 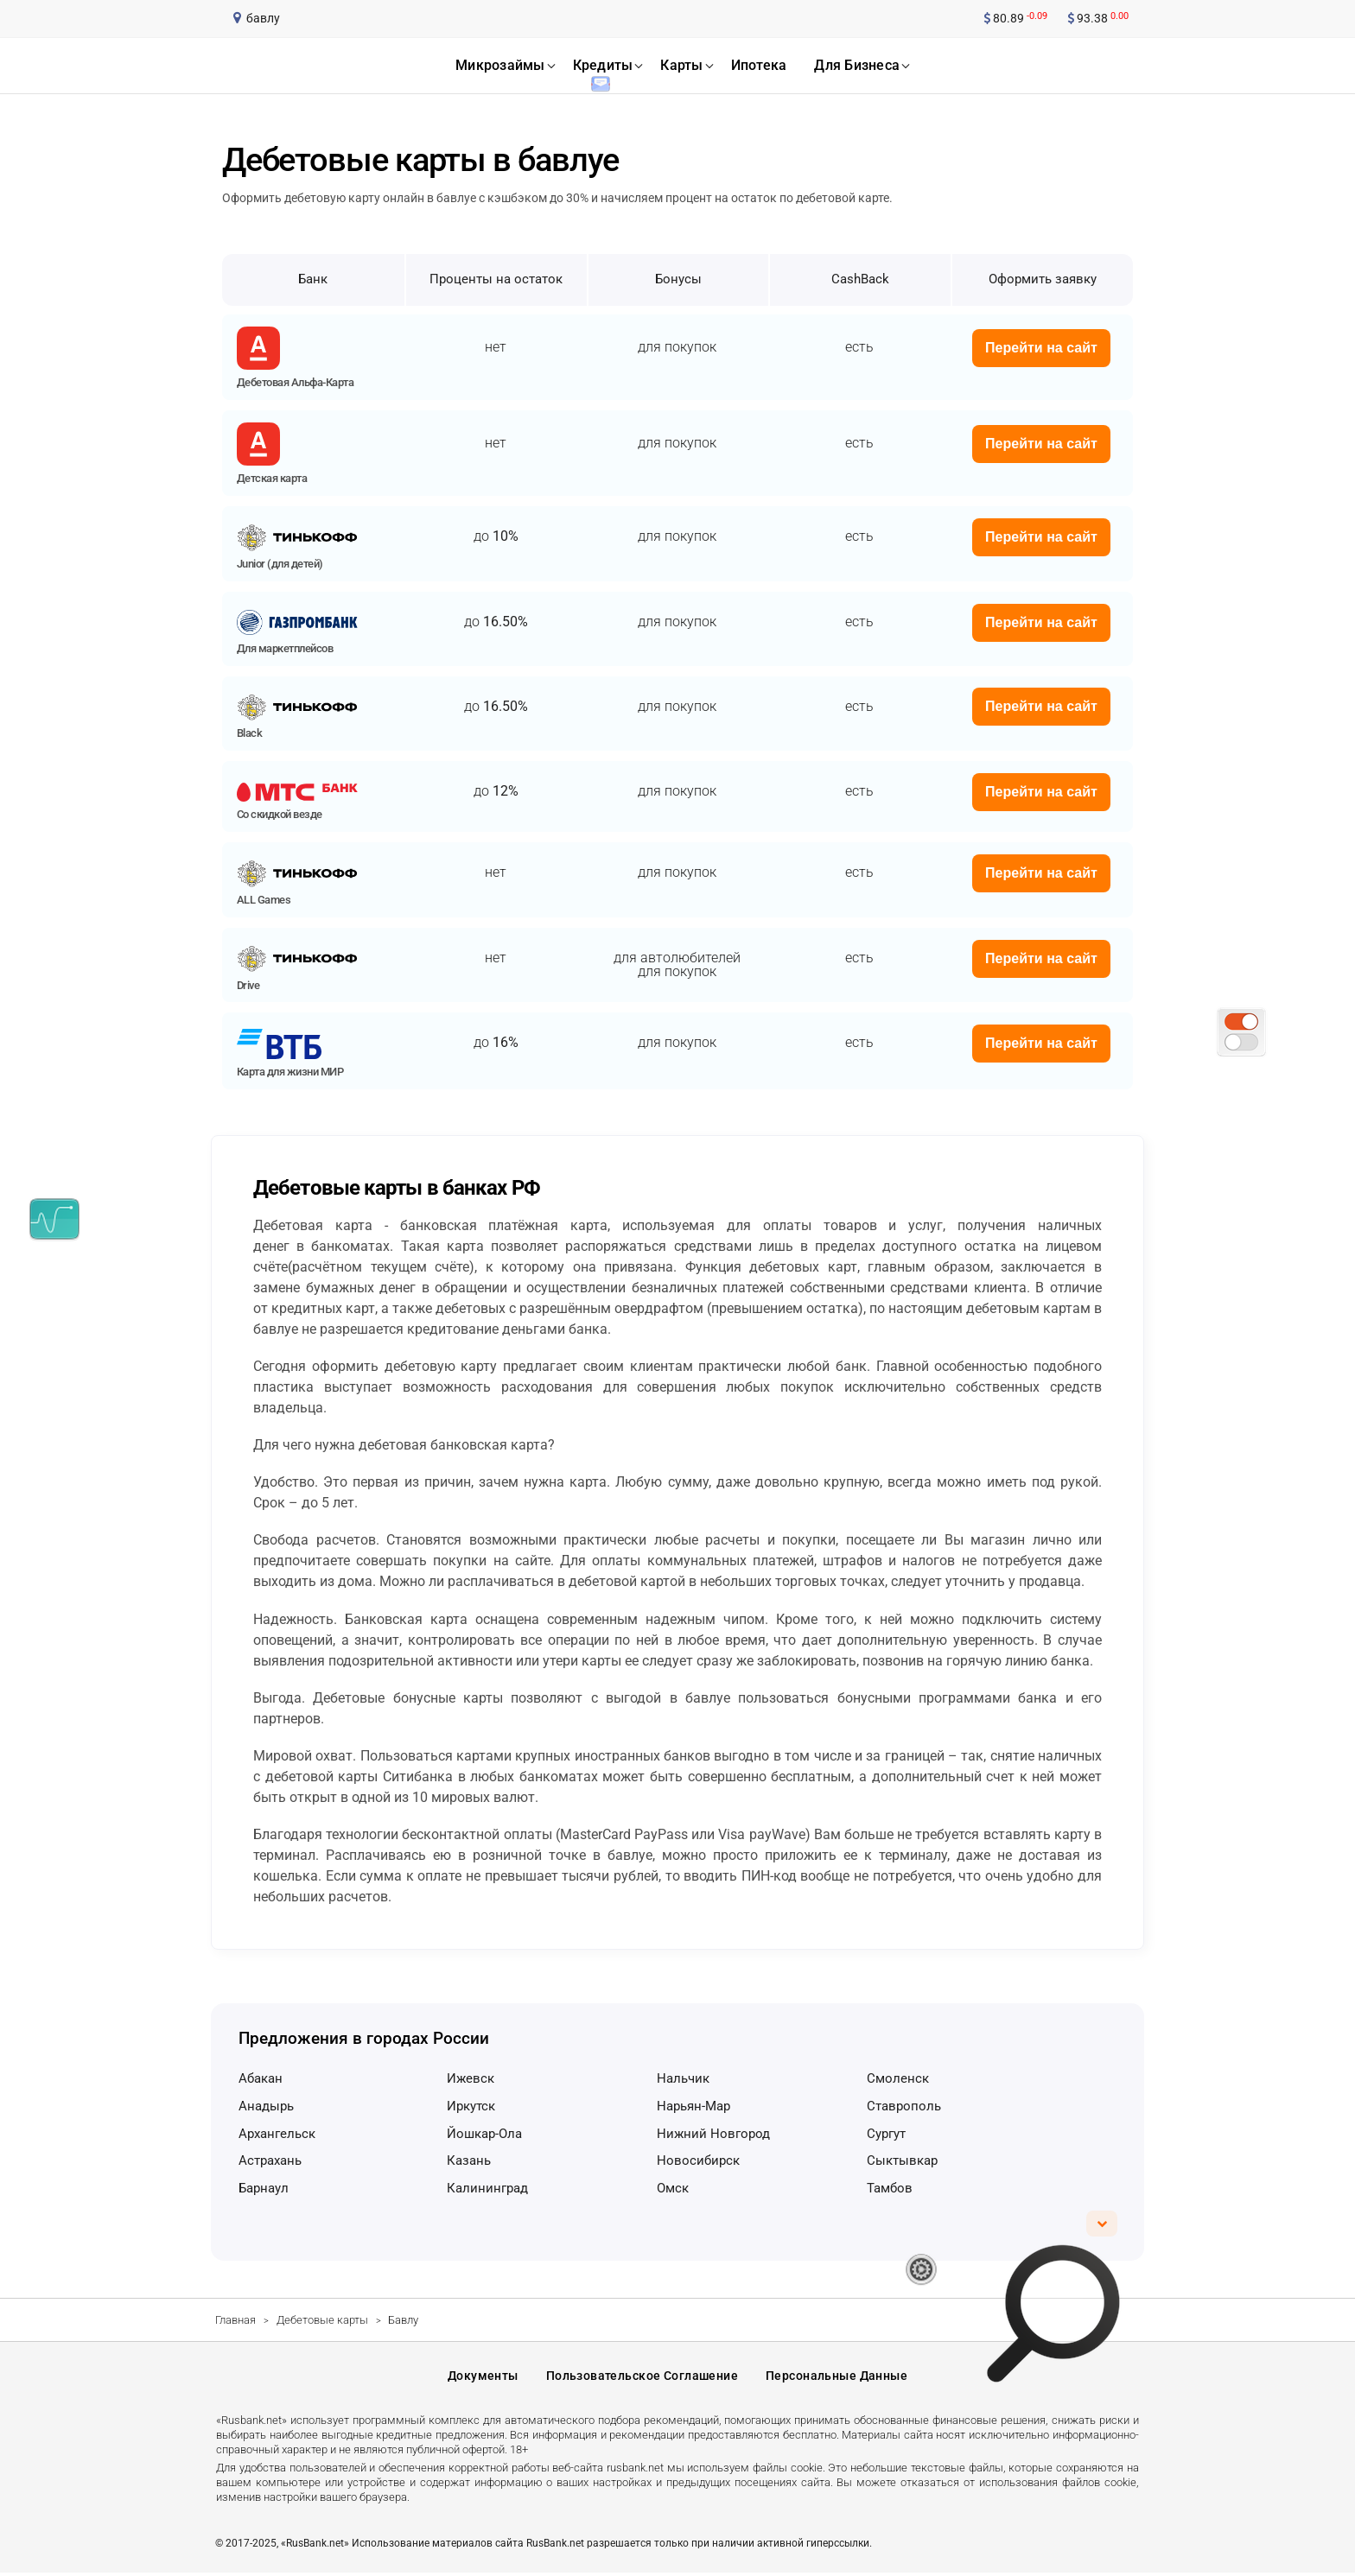 I want to click on open the mail application, so click(x=601, y=84).